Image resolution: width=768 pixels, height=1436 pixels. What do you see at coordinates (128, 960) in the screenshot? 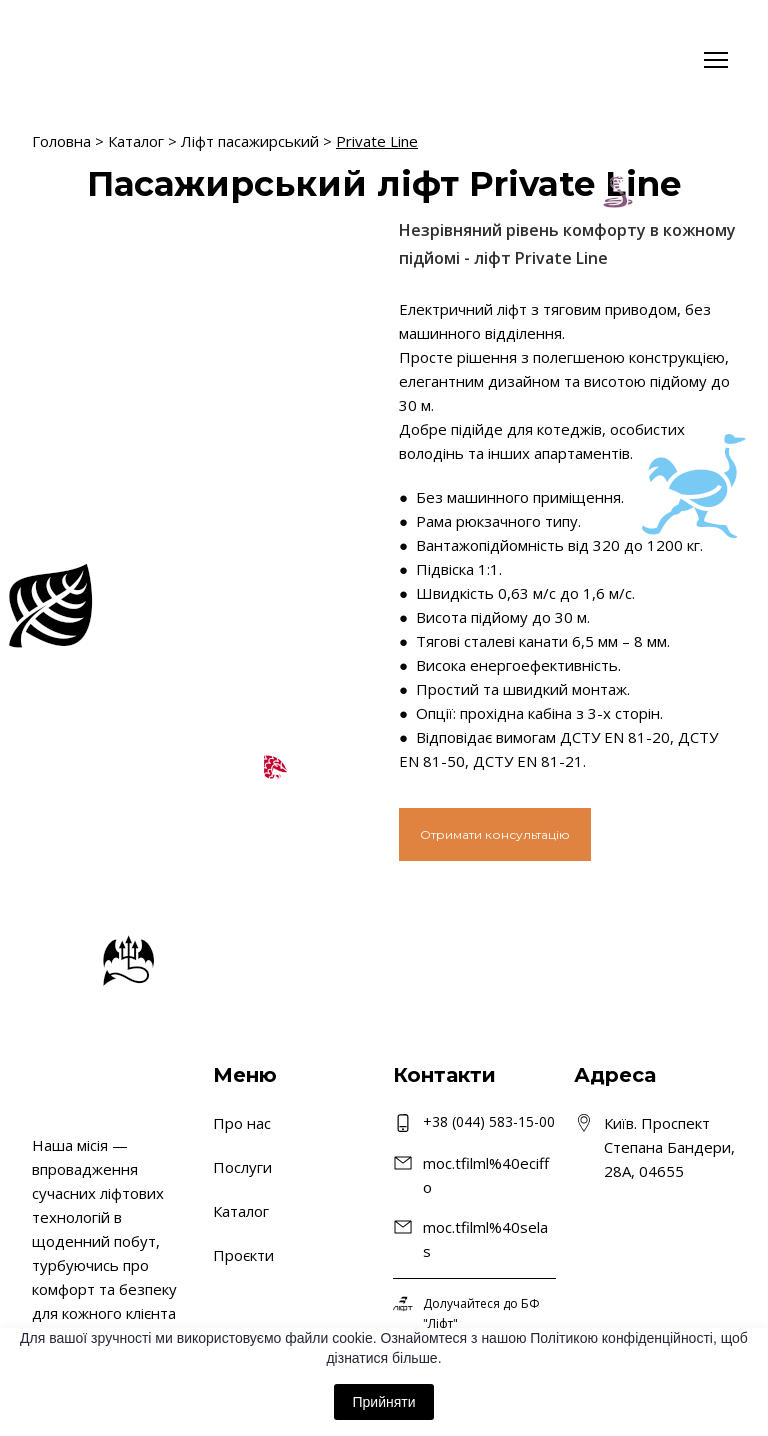
I see `select a devil or demon character` at bounding box center [128, 960].